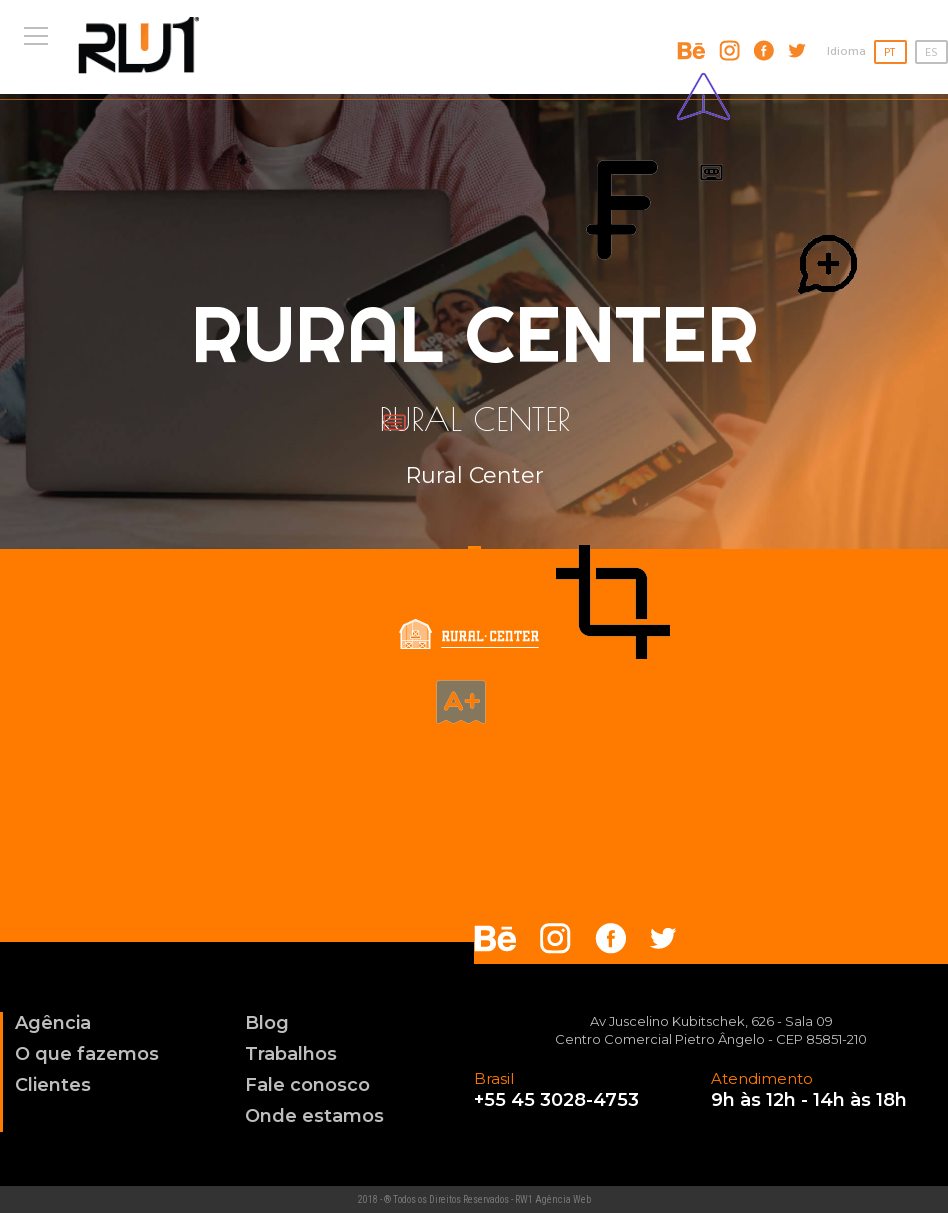 This screenshot has height=1213, width=948. I want to click on add a comment or review to a location, so click(828, 263).